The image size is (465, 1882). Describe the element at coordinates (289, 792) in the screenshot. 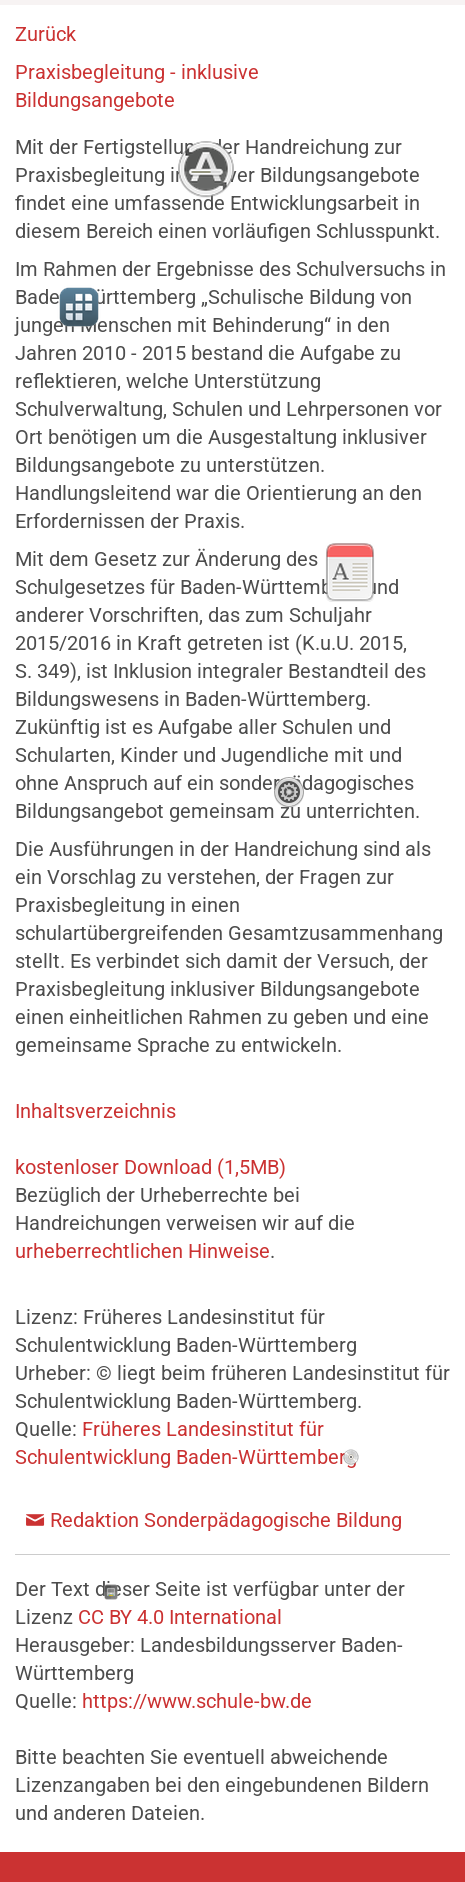

I see `view or edit document properties` at that location.